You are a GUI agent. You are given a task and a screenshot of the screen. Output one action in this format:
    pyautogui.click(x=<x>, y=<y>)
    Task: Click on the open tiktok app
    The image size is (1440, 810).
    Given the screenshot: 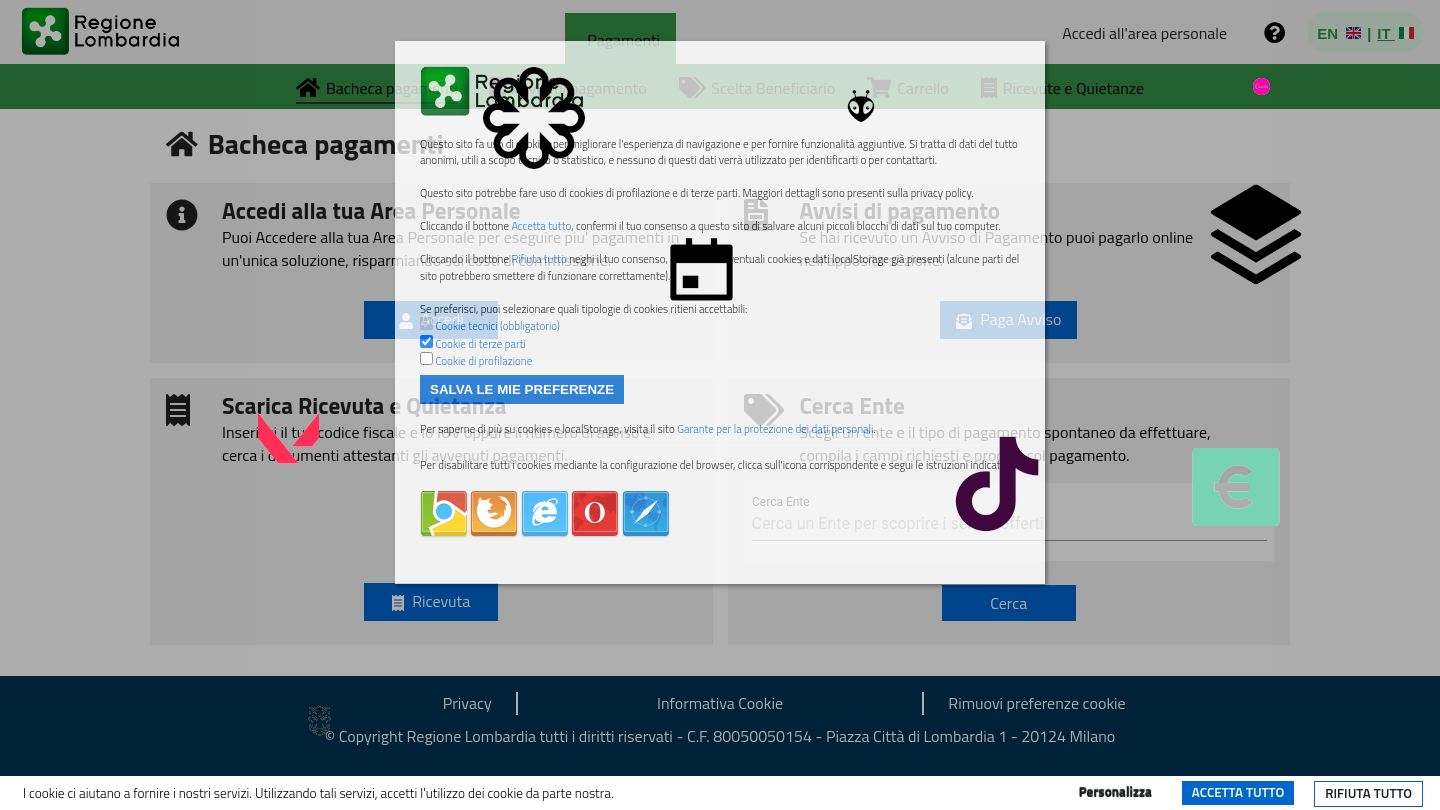 What is the action you would take?
    pyautogui.click(x=997, y=484)
    